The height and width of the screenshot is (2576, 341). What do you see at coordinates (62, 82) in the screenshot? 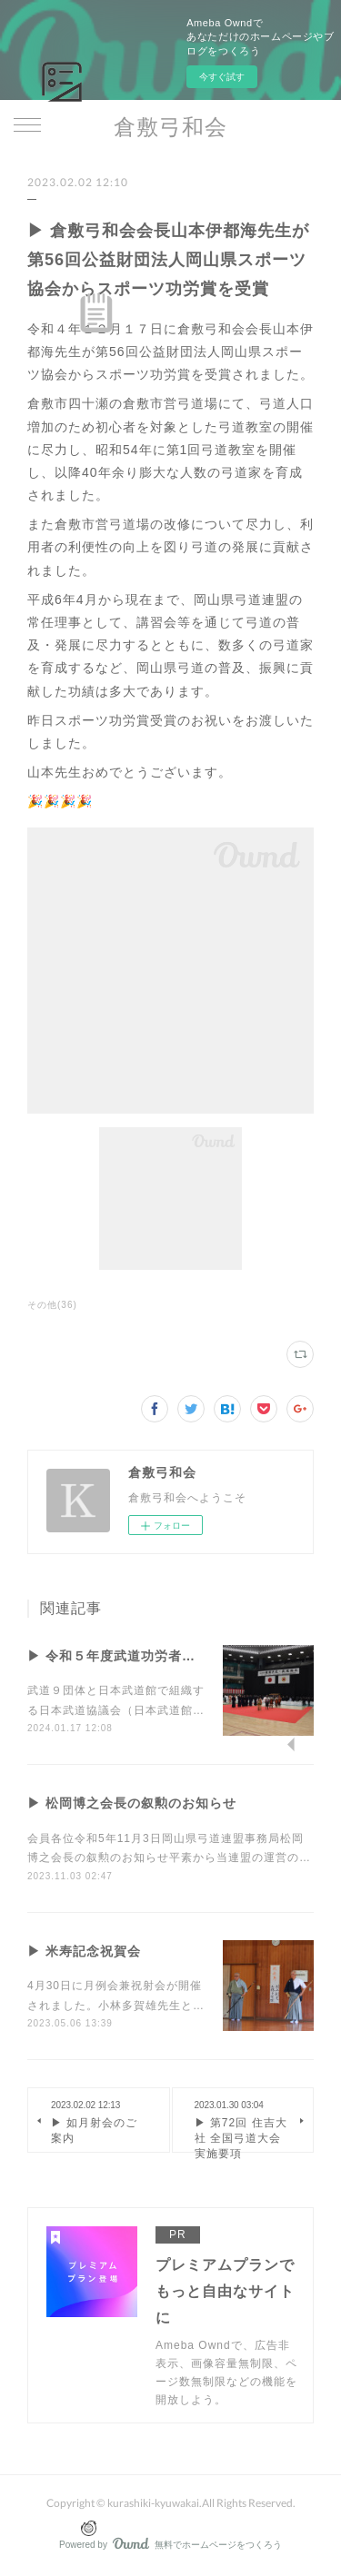
I see `open GNOME Glade interface designer` at bounding box center [62, 82].